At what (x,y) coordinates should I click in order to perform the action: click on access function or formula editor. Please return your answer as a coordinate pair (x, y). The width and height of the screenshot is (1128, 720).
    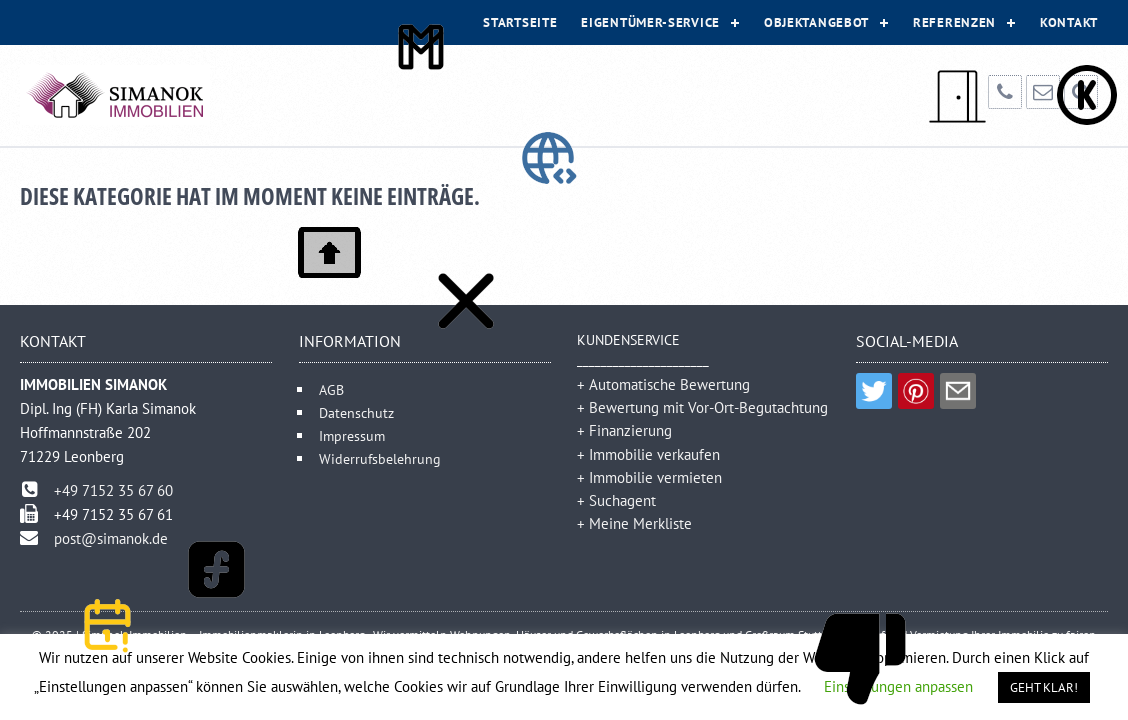
    Looking at the image, I should click on (216, 569).